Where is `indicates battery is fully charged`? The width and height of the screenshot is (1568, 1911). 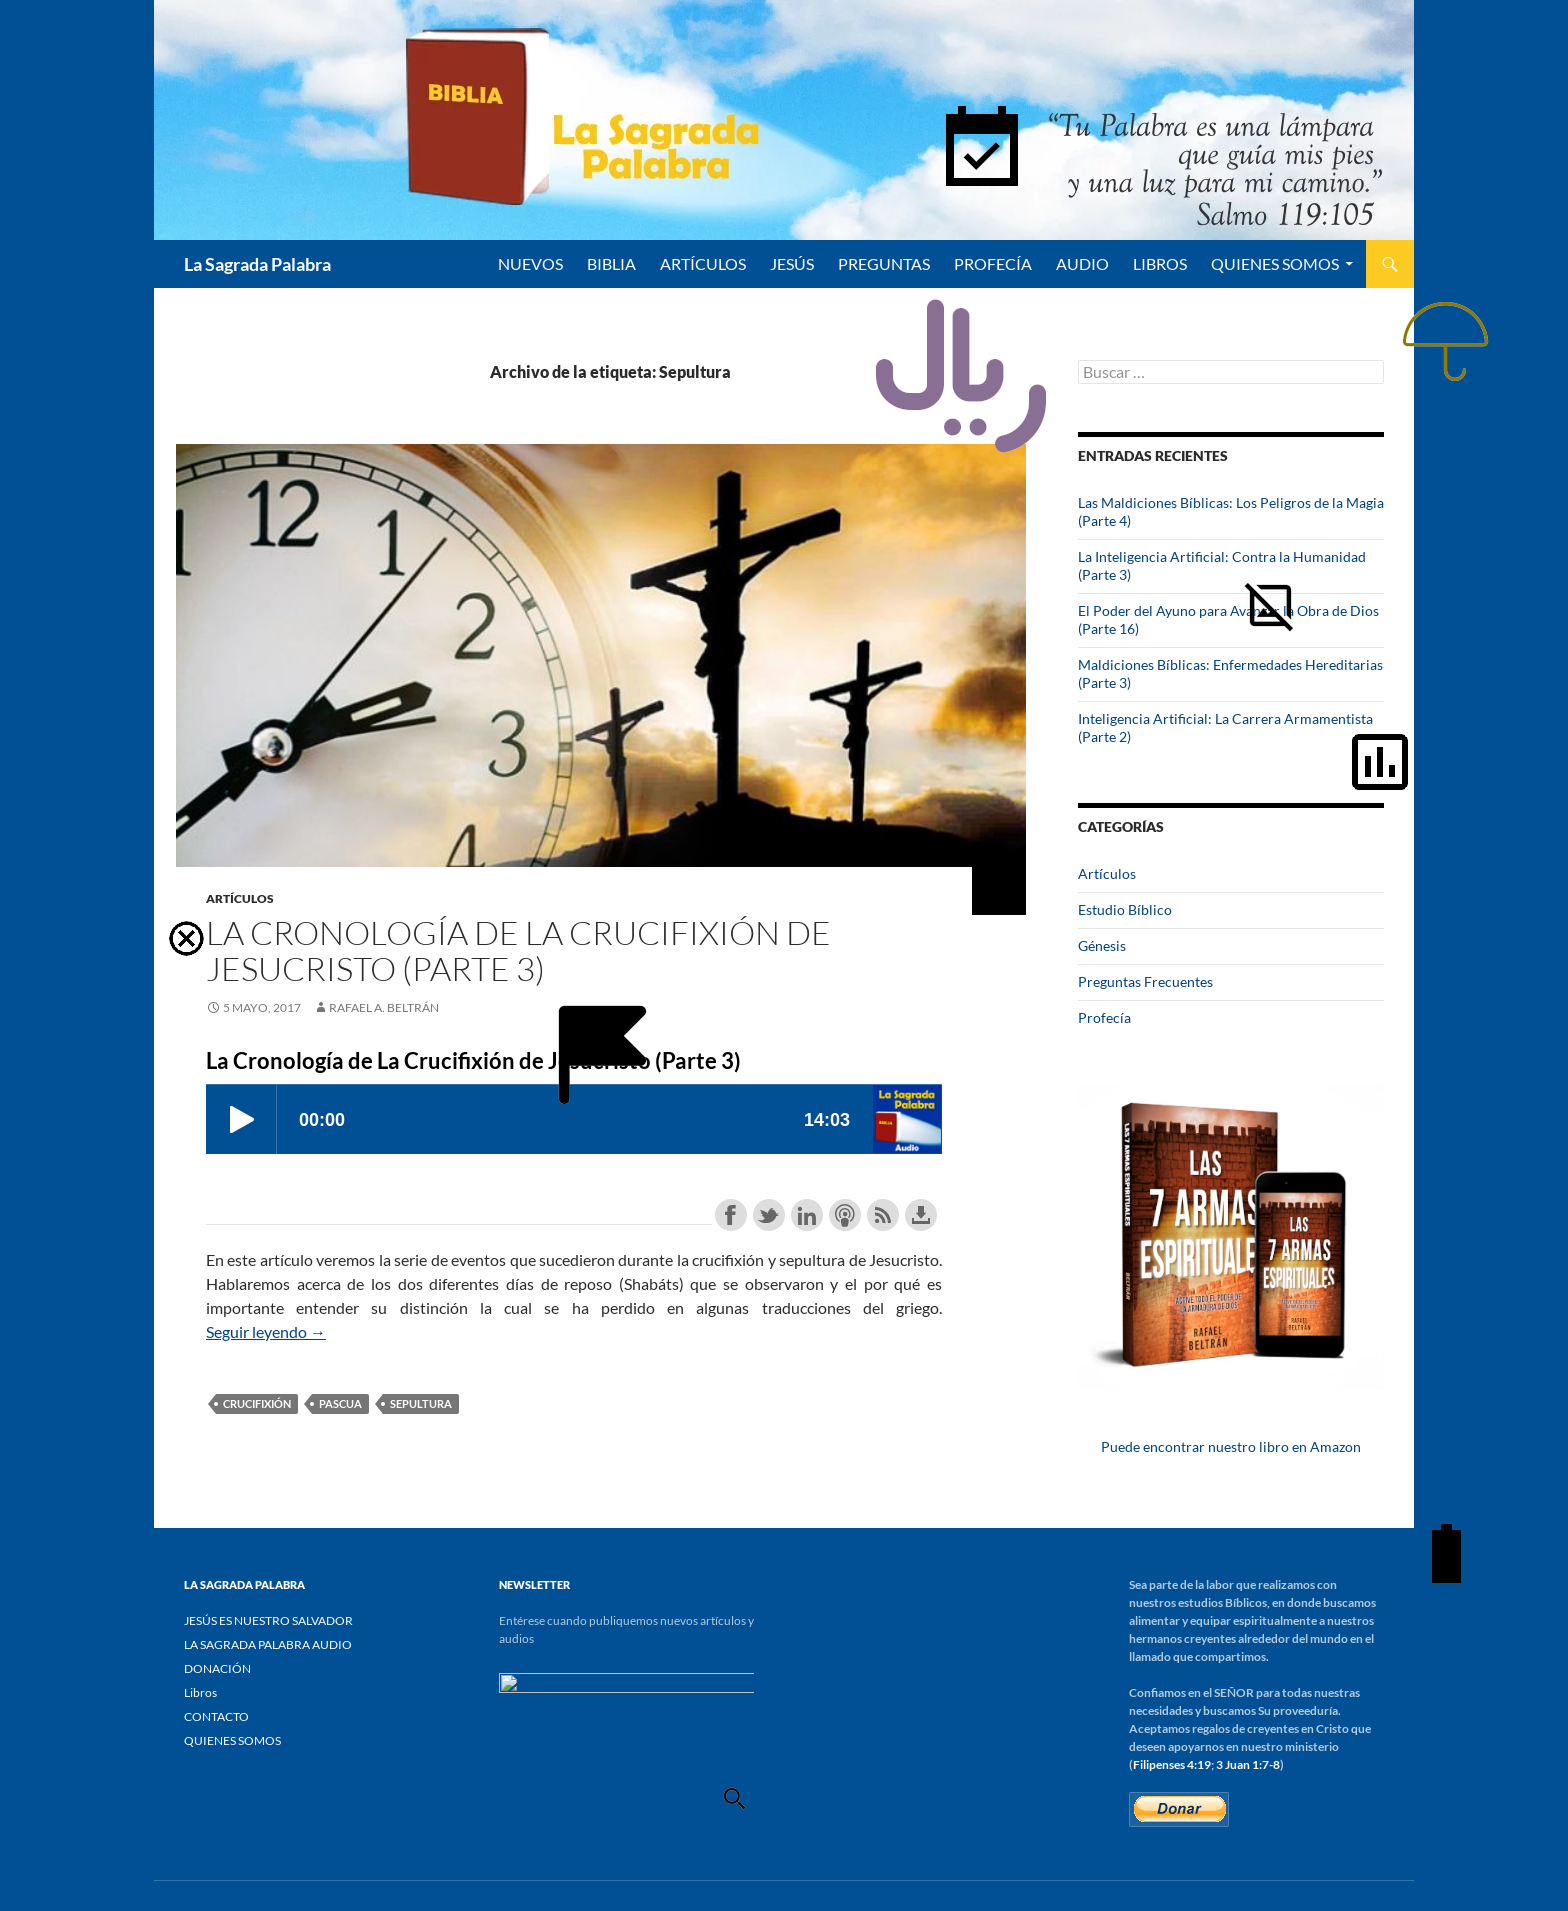
indicates battery is fully charged is located at coordinates (1446, 1553).